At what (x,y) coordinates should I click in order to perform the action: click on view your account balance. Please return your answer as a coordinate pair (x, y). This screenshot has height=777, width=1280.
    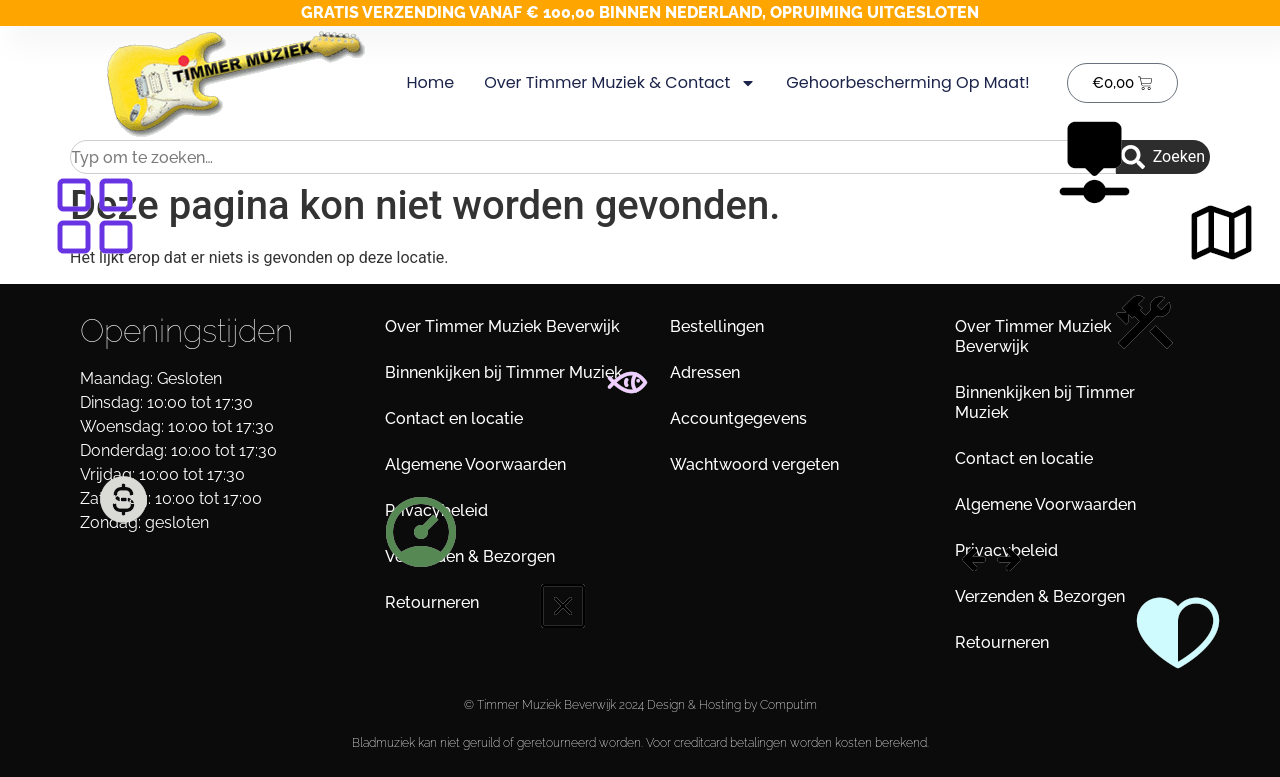
    Looking at the image, I should click on (123, 499).